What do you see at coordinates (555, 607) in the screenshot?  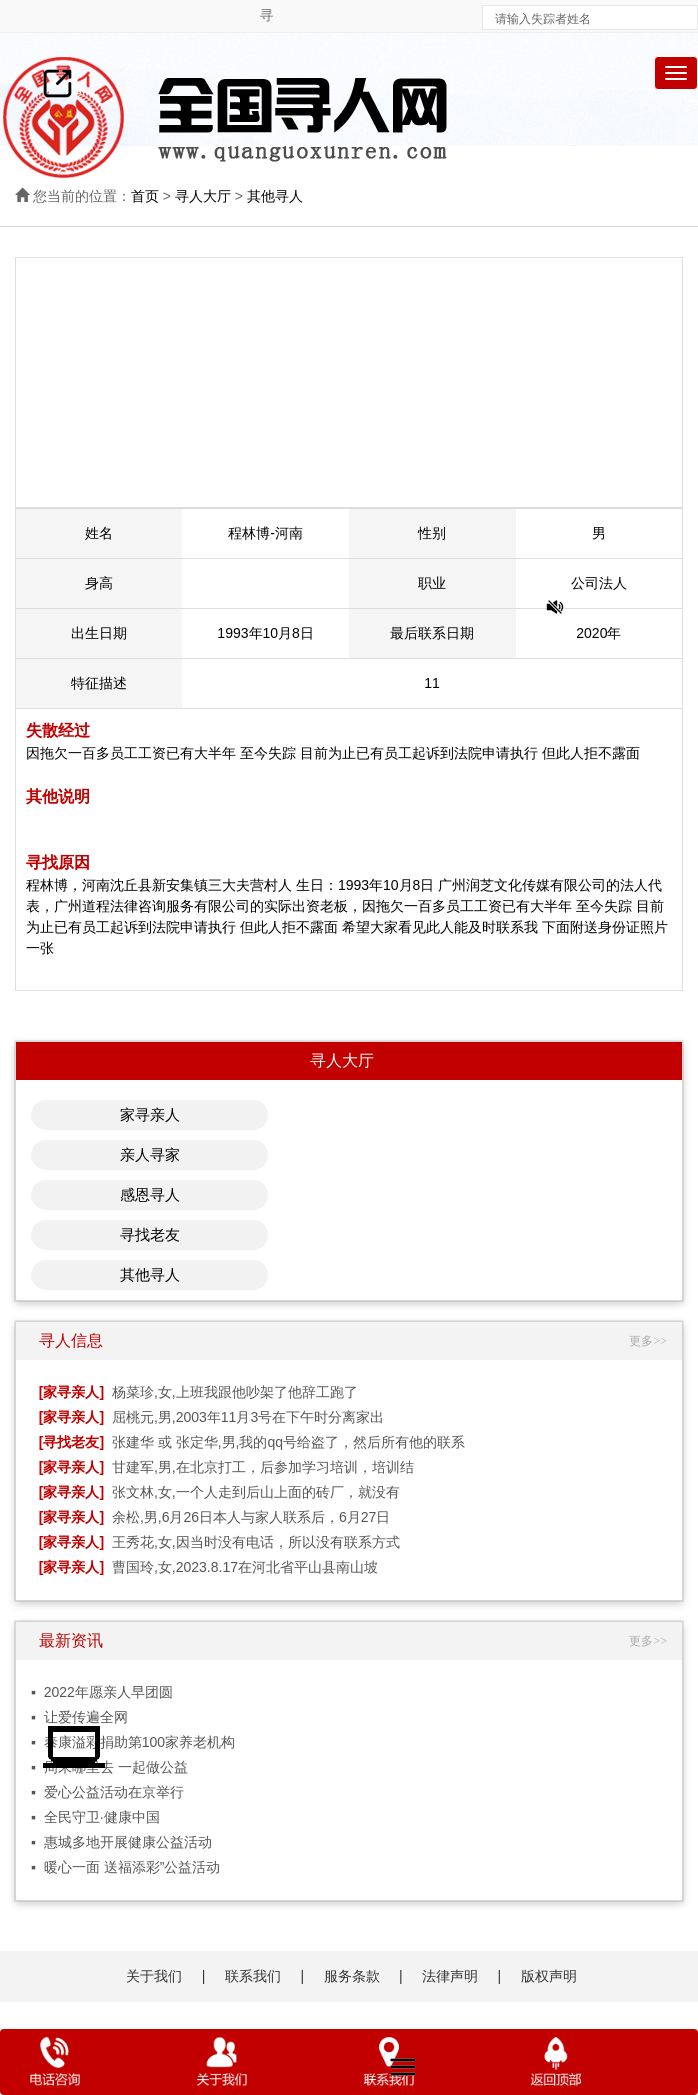 I see `mute audio` at bounding box center [555, 607].